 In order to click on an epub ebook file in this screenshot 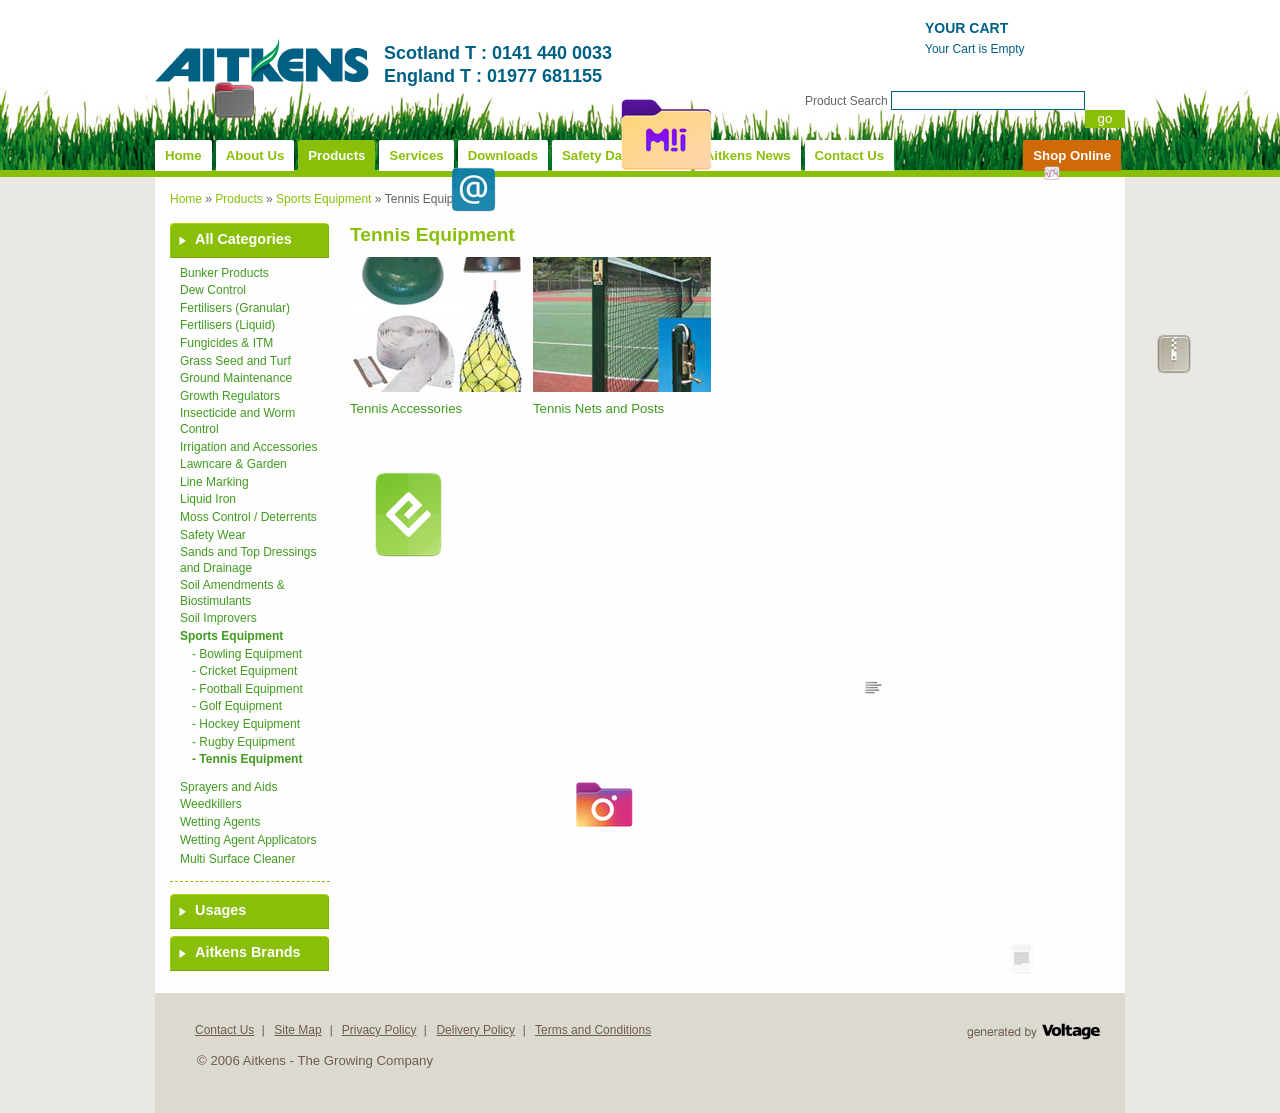, I will do `click(408, 514)`.